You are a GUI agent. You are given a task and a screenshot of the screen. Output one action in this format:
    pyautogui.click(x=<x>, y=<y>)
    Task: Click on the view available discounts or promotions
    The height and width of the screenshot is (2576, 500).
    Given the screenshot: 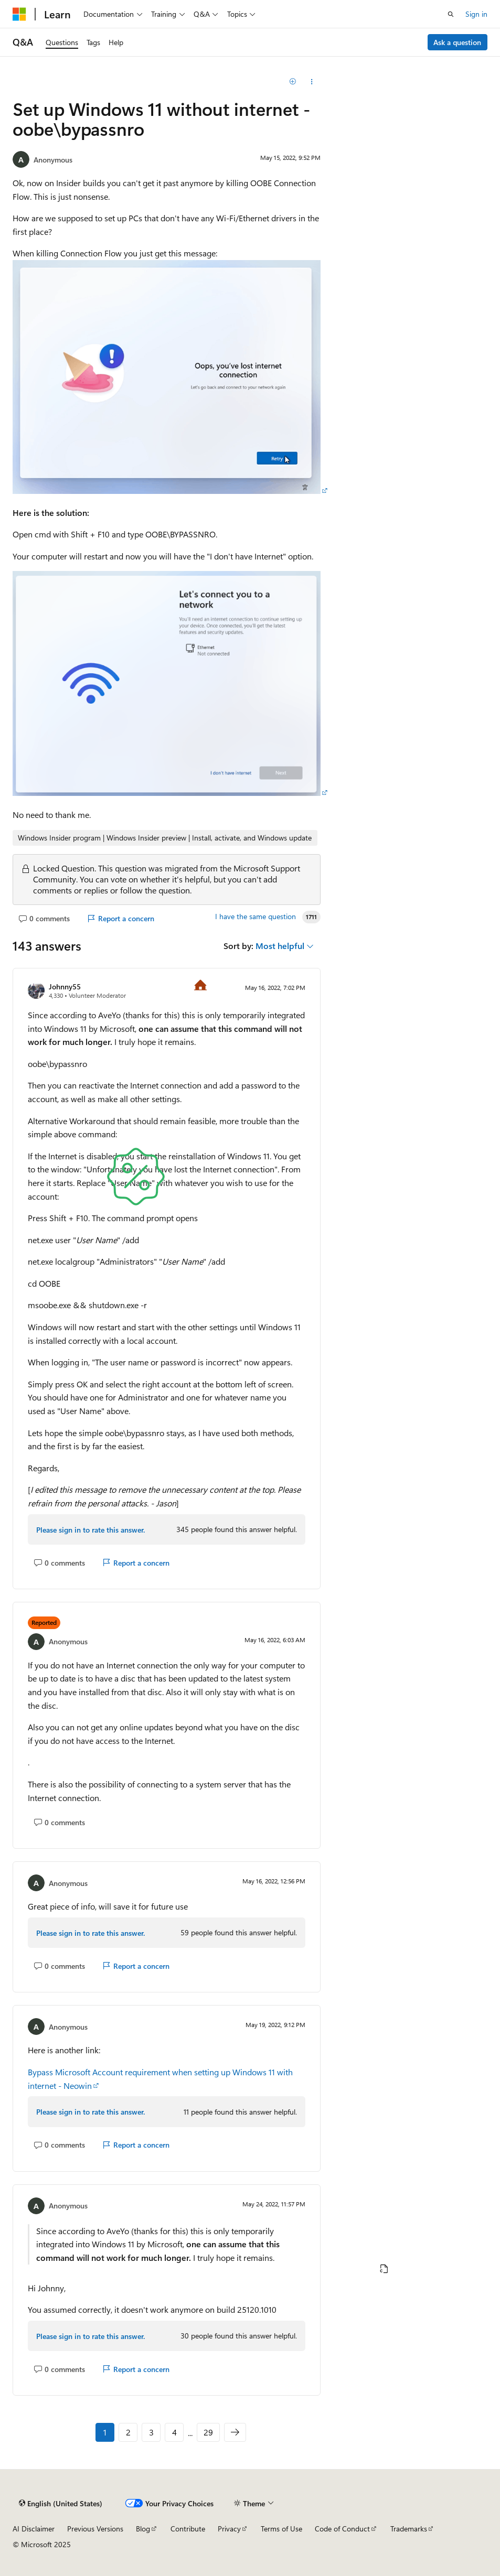 What is the action you would take?
    pyautogui.click(x=136, y=1177)
    